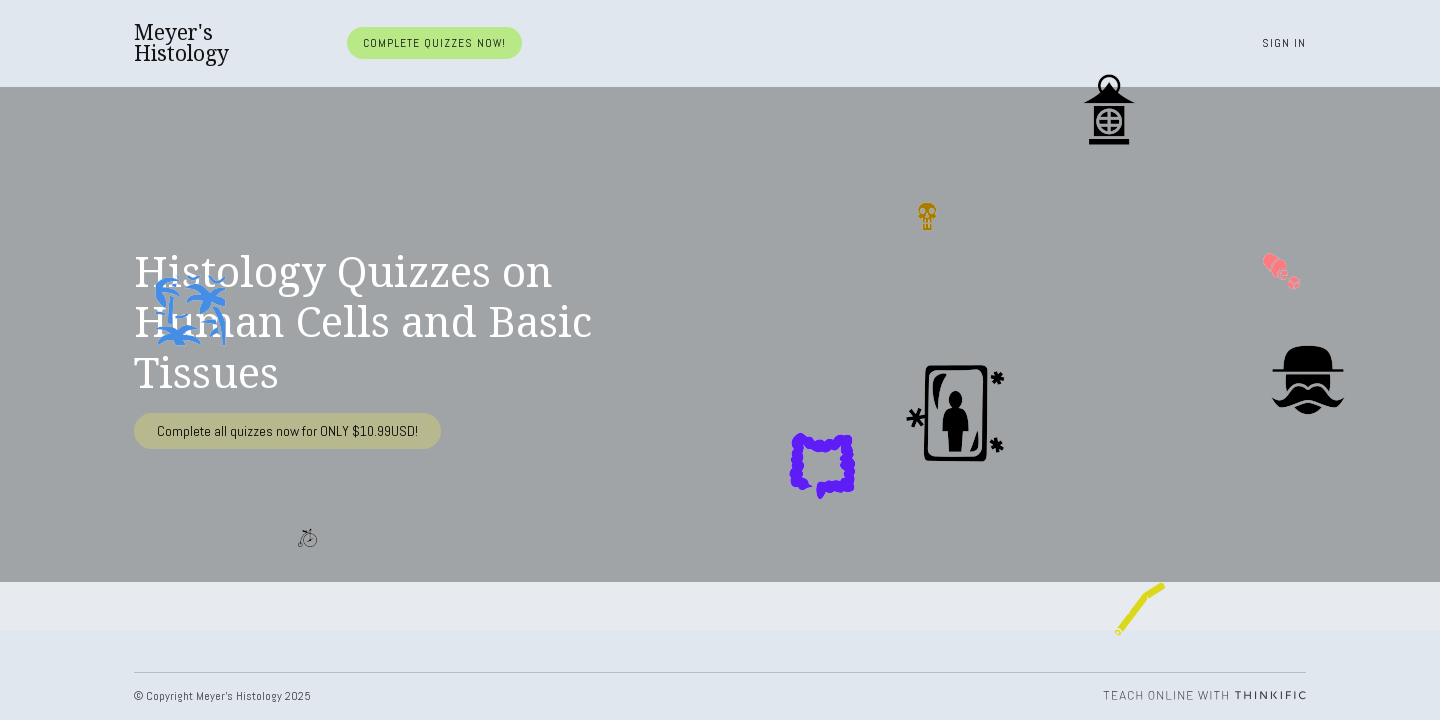 This screenshot has width=1440, height=720. I want to click on roll the dice or randomize outcome, so click(1281, 271).